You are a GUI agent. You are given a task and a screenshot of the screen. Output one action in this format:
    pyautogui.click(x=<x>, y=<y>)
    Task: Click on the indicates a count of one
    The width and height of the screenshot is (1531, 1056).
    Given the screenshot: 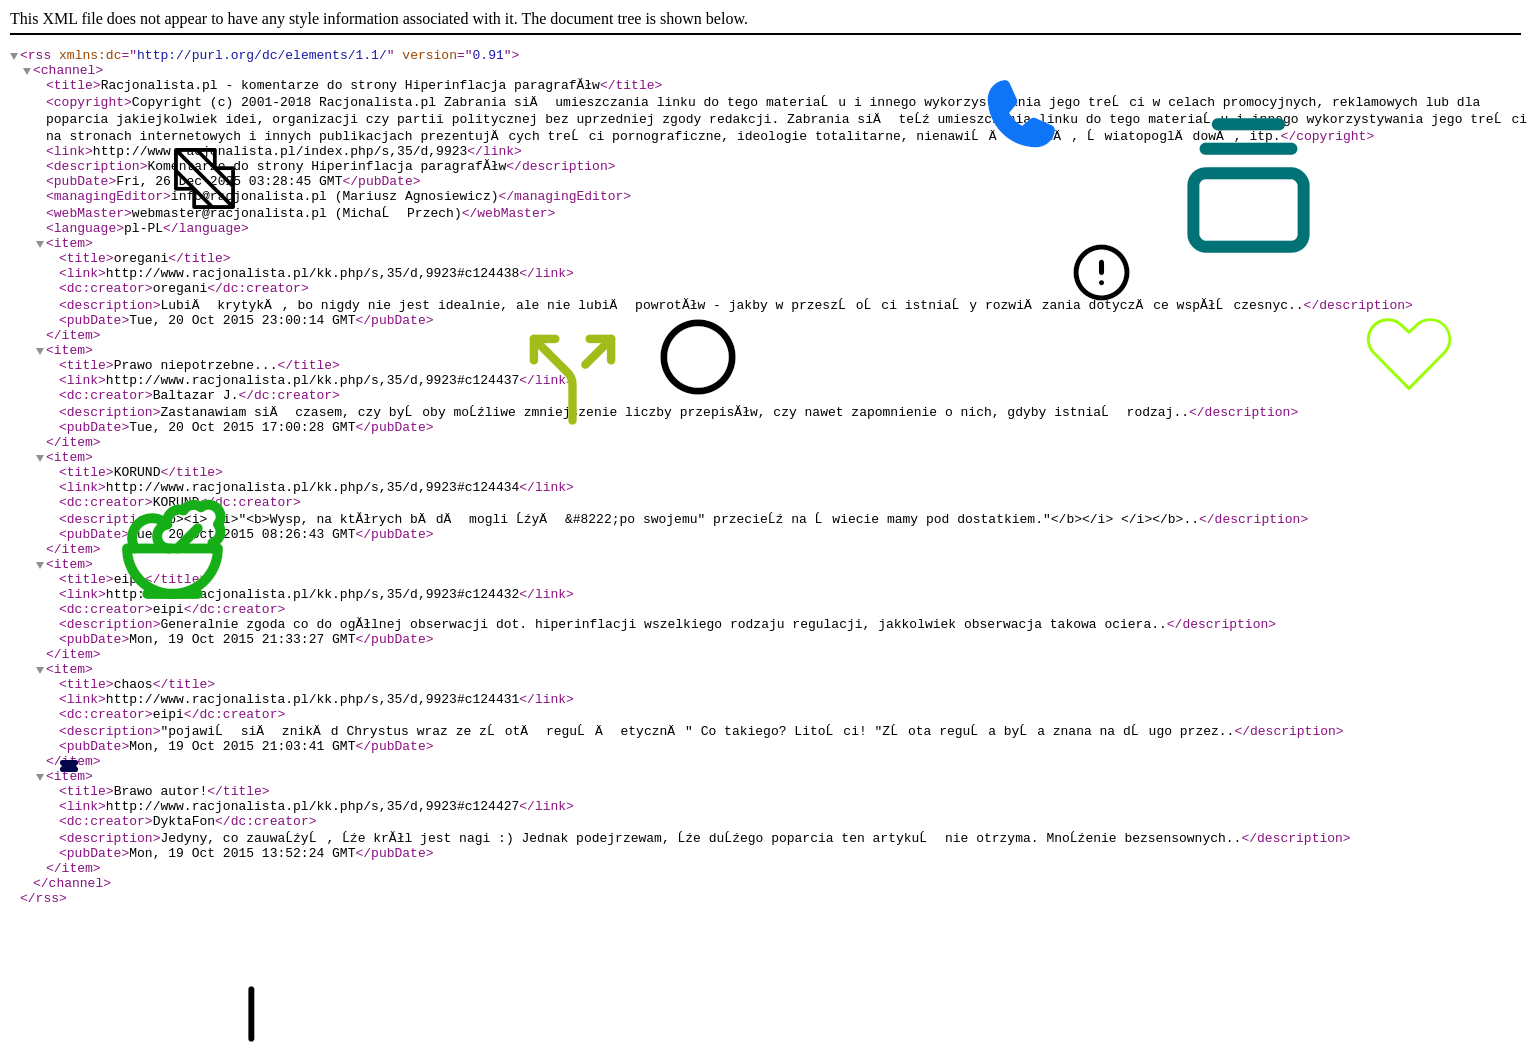 What is the action you would take?
    pyautogui.click(x=276, y=1014)
    